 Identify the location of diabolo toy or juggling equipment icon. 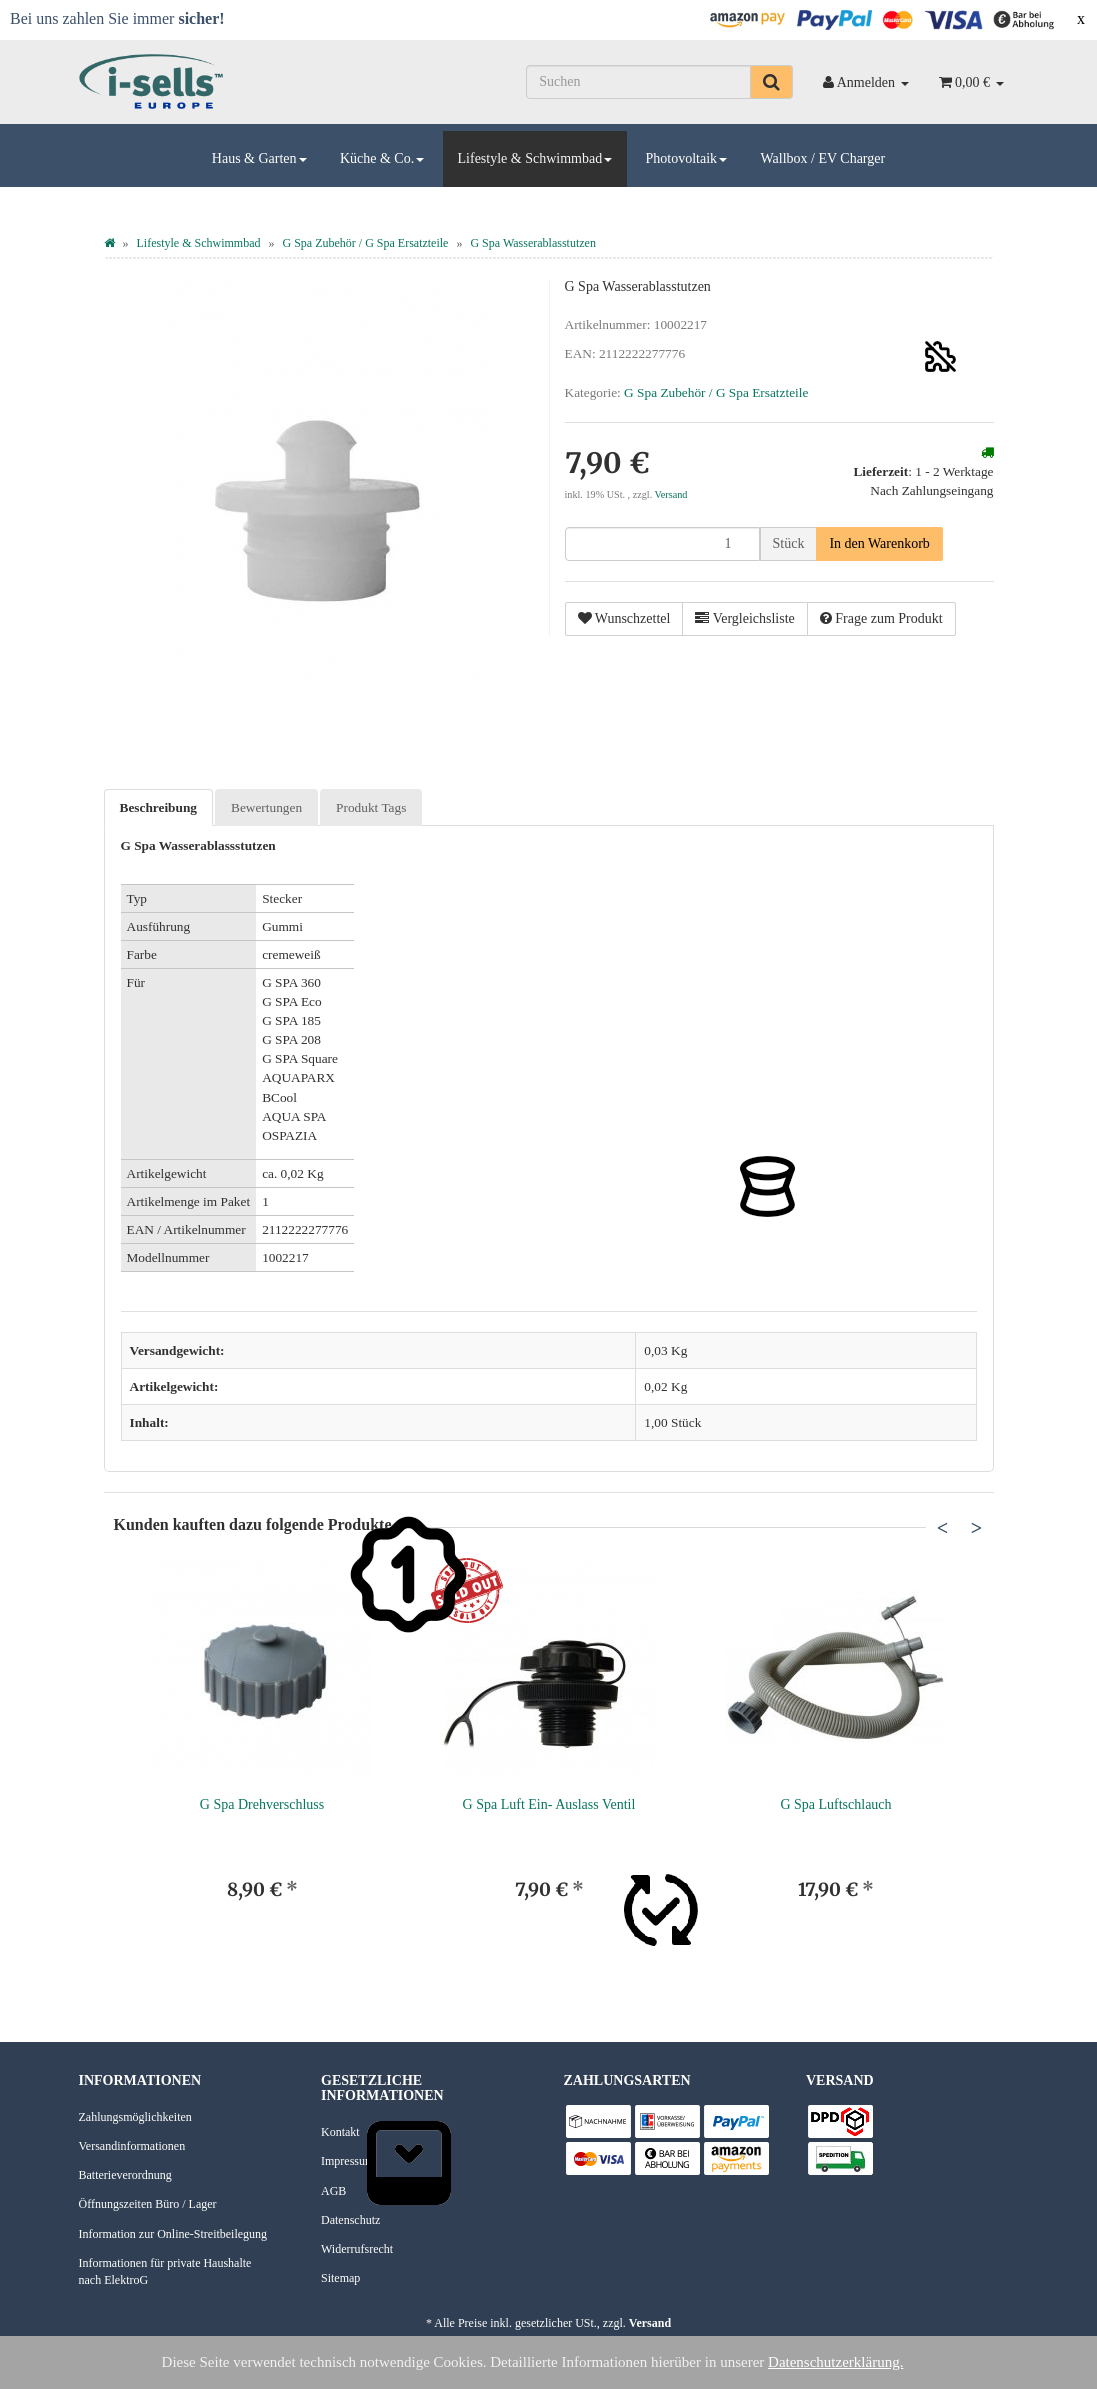
(767, 1186).